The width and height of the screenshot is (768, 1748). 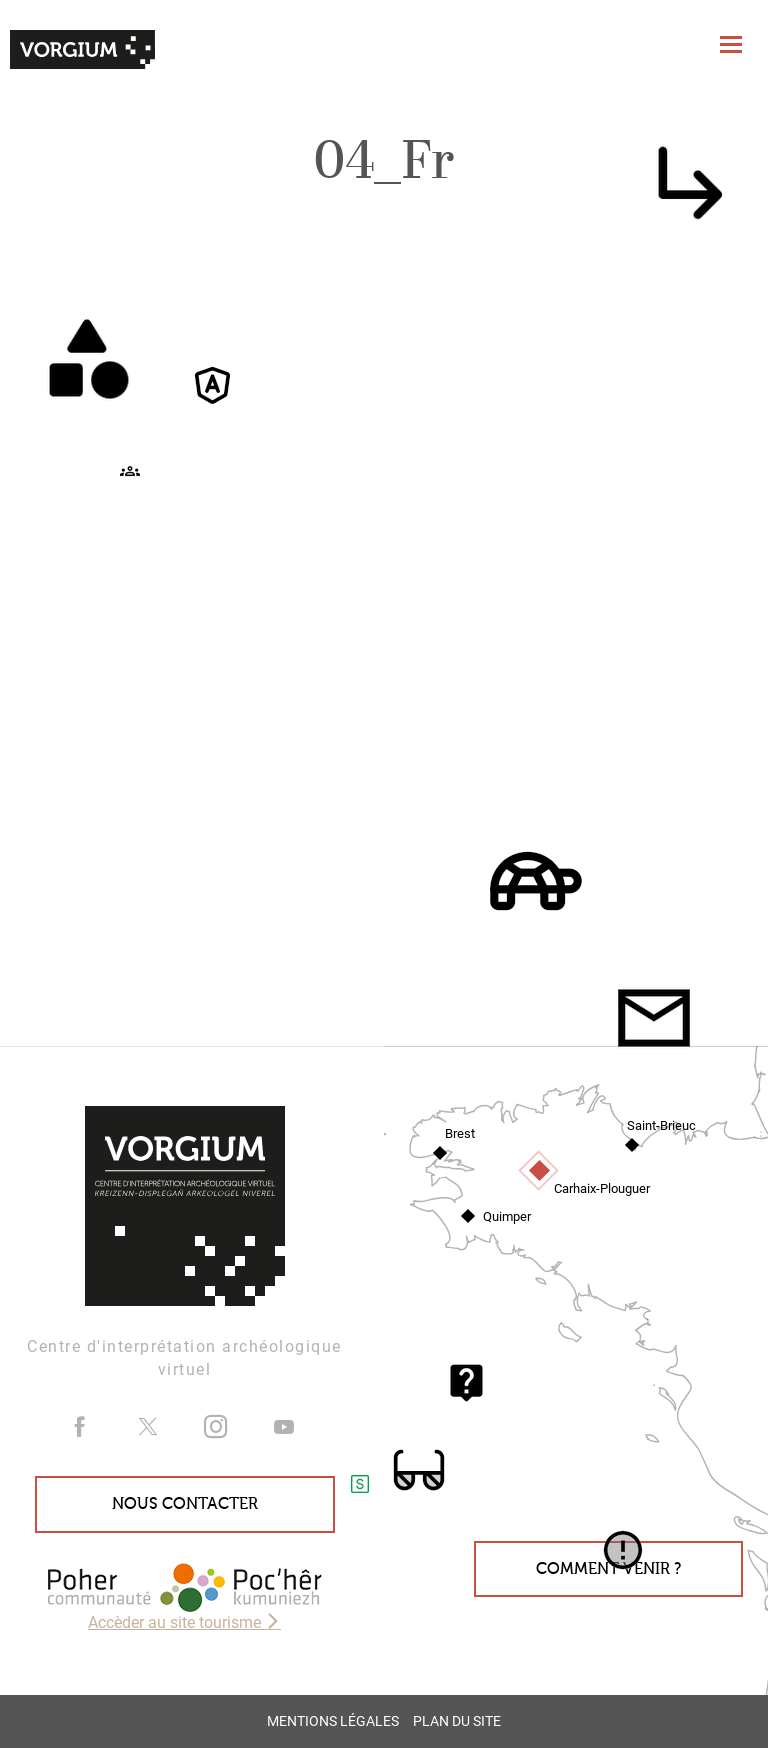 I want to click on link to Stripe payment services, so click(x=360, y=1484).